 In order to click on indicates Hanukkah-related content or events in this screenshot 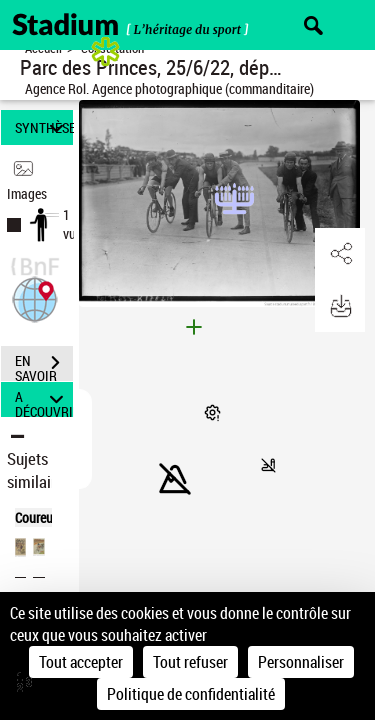, I will do `click(234, 198)`.